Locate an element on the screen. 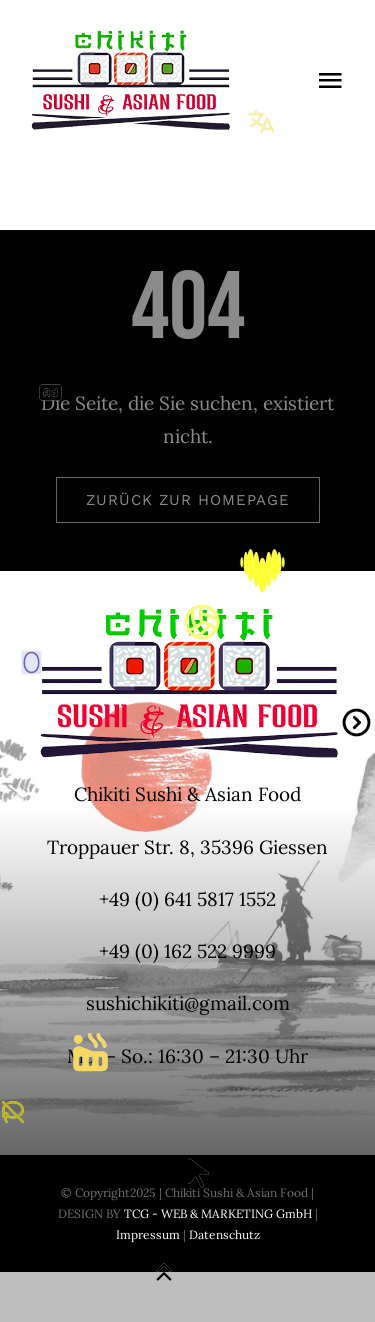 This screenshot has width=375, height=1322. represents the number zero in a numeric input or display is located at coordinates (31, 662).